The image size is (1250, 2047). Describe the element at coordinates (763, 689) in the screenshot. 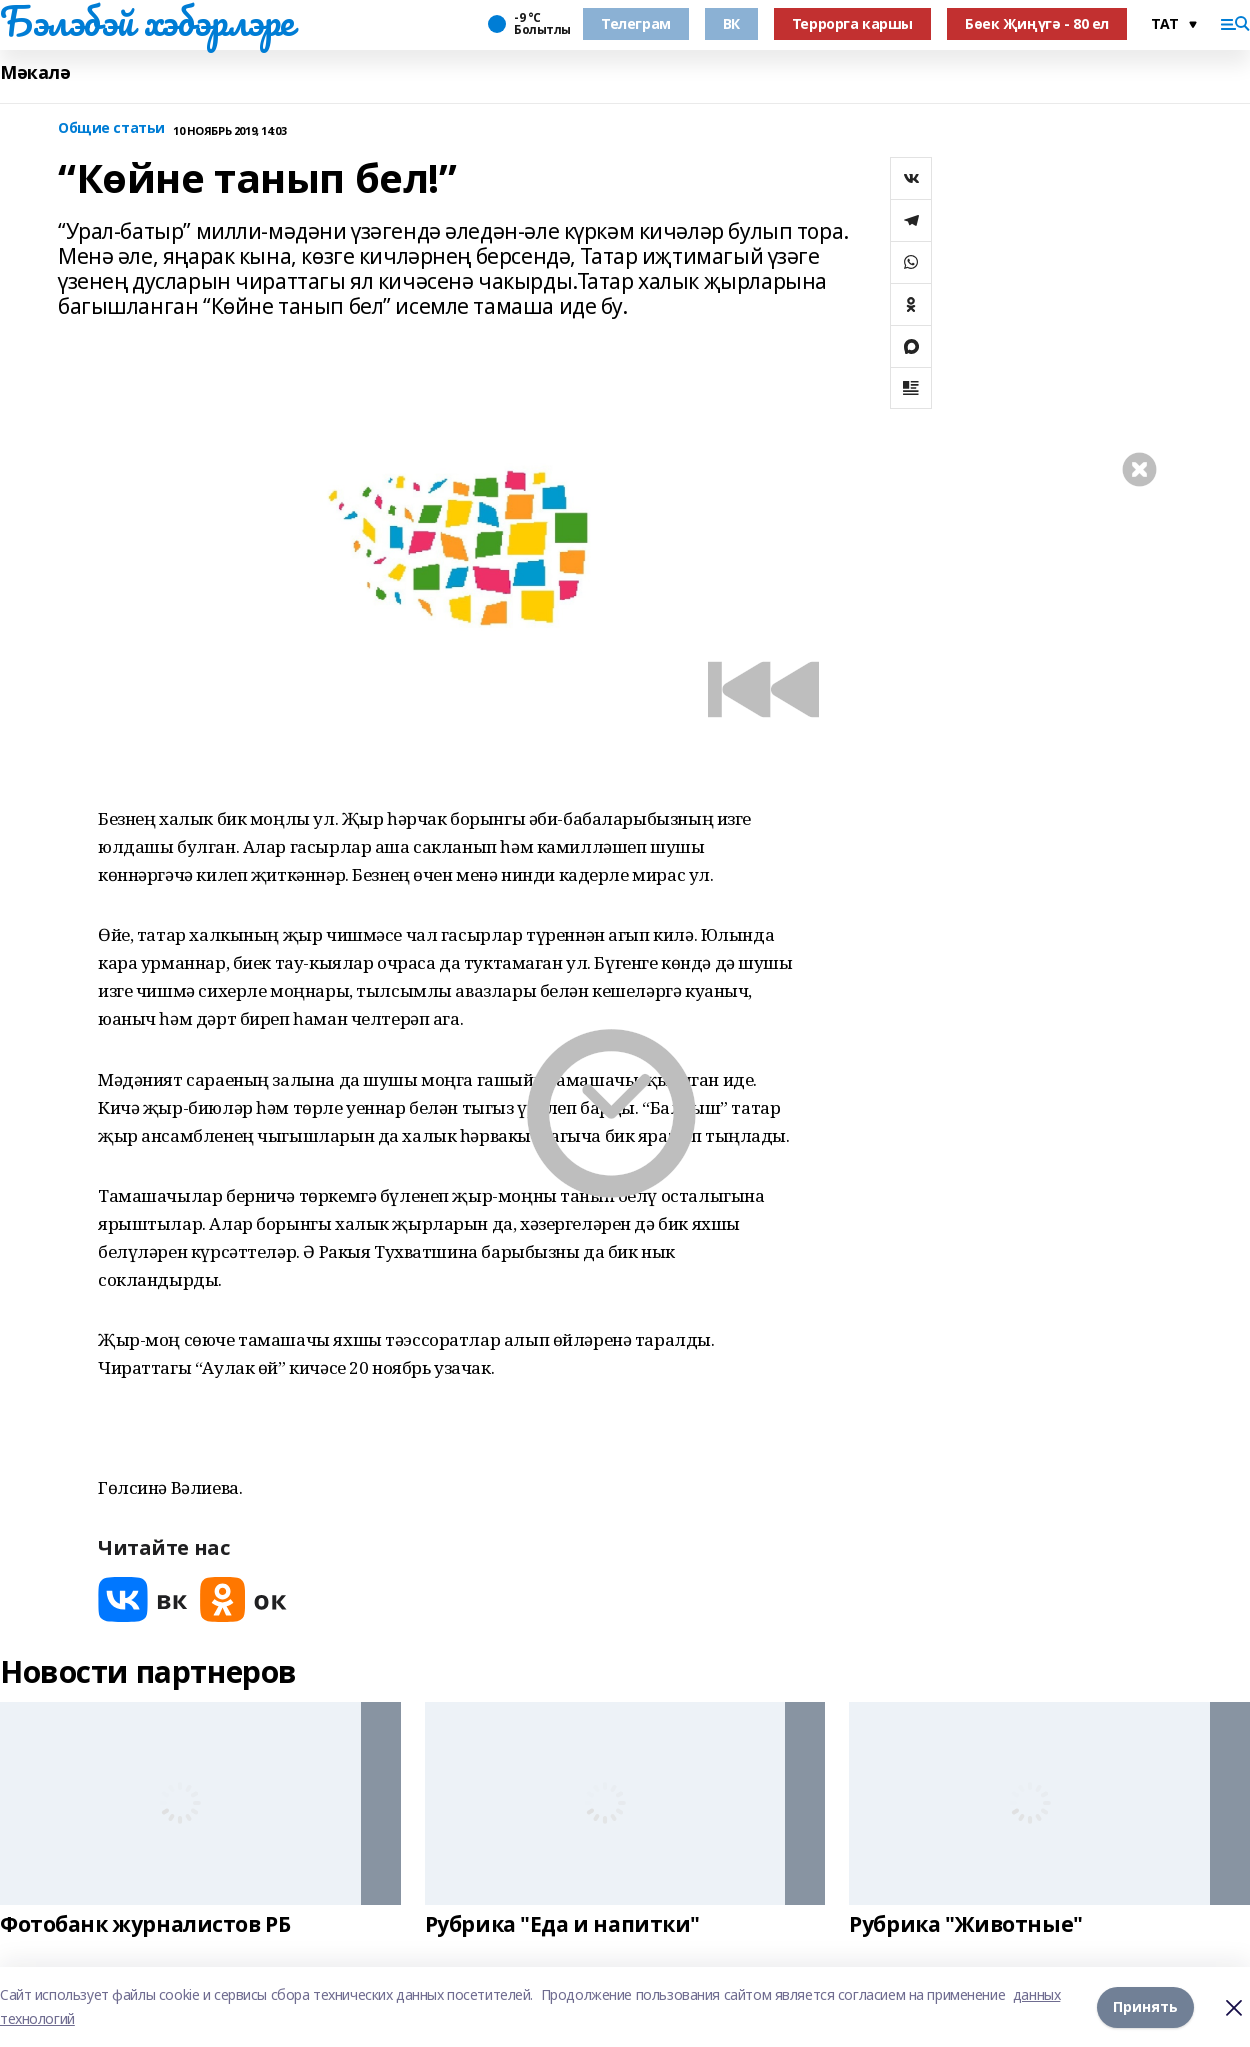

I see `skip to the previous track` at that location.